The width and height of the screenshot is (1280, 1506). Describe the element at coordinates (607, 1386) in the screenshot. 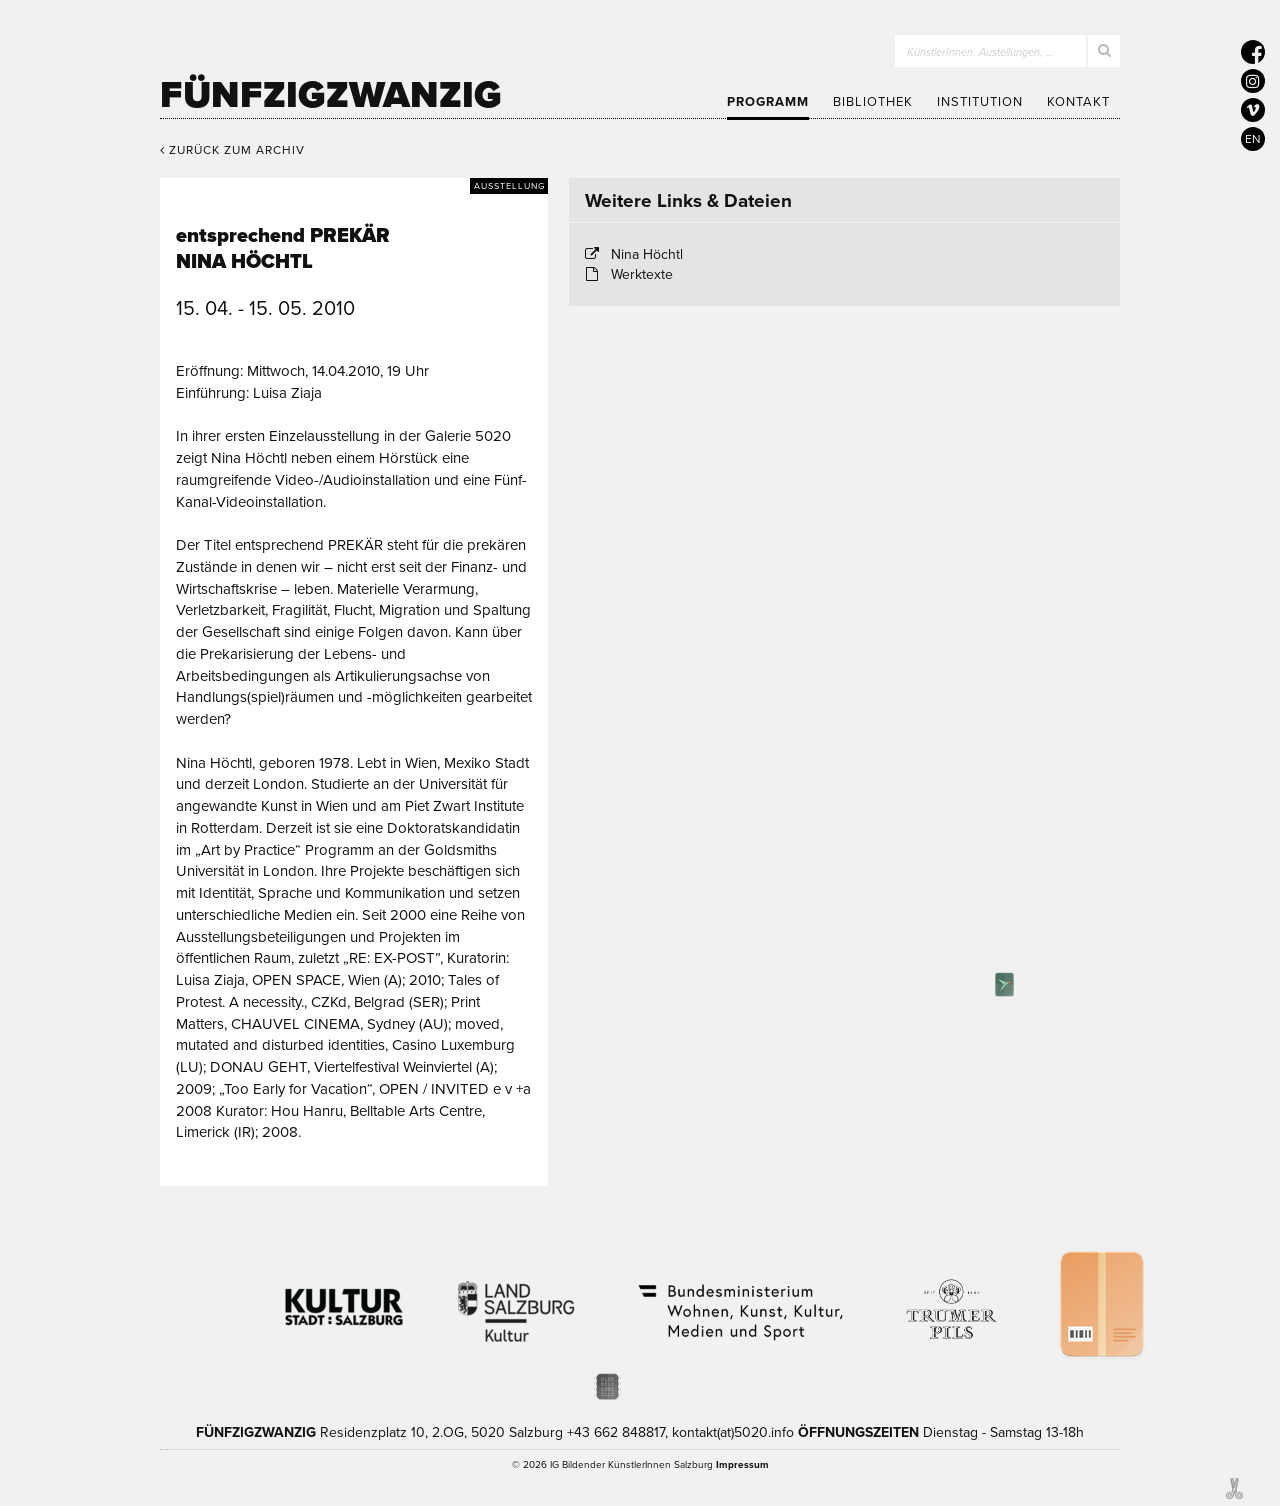

I see `firmware or binary file type indicator` at that location.